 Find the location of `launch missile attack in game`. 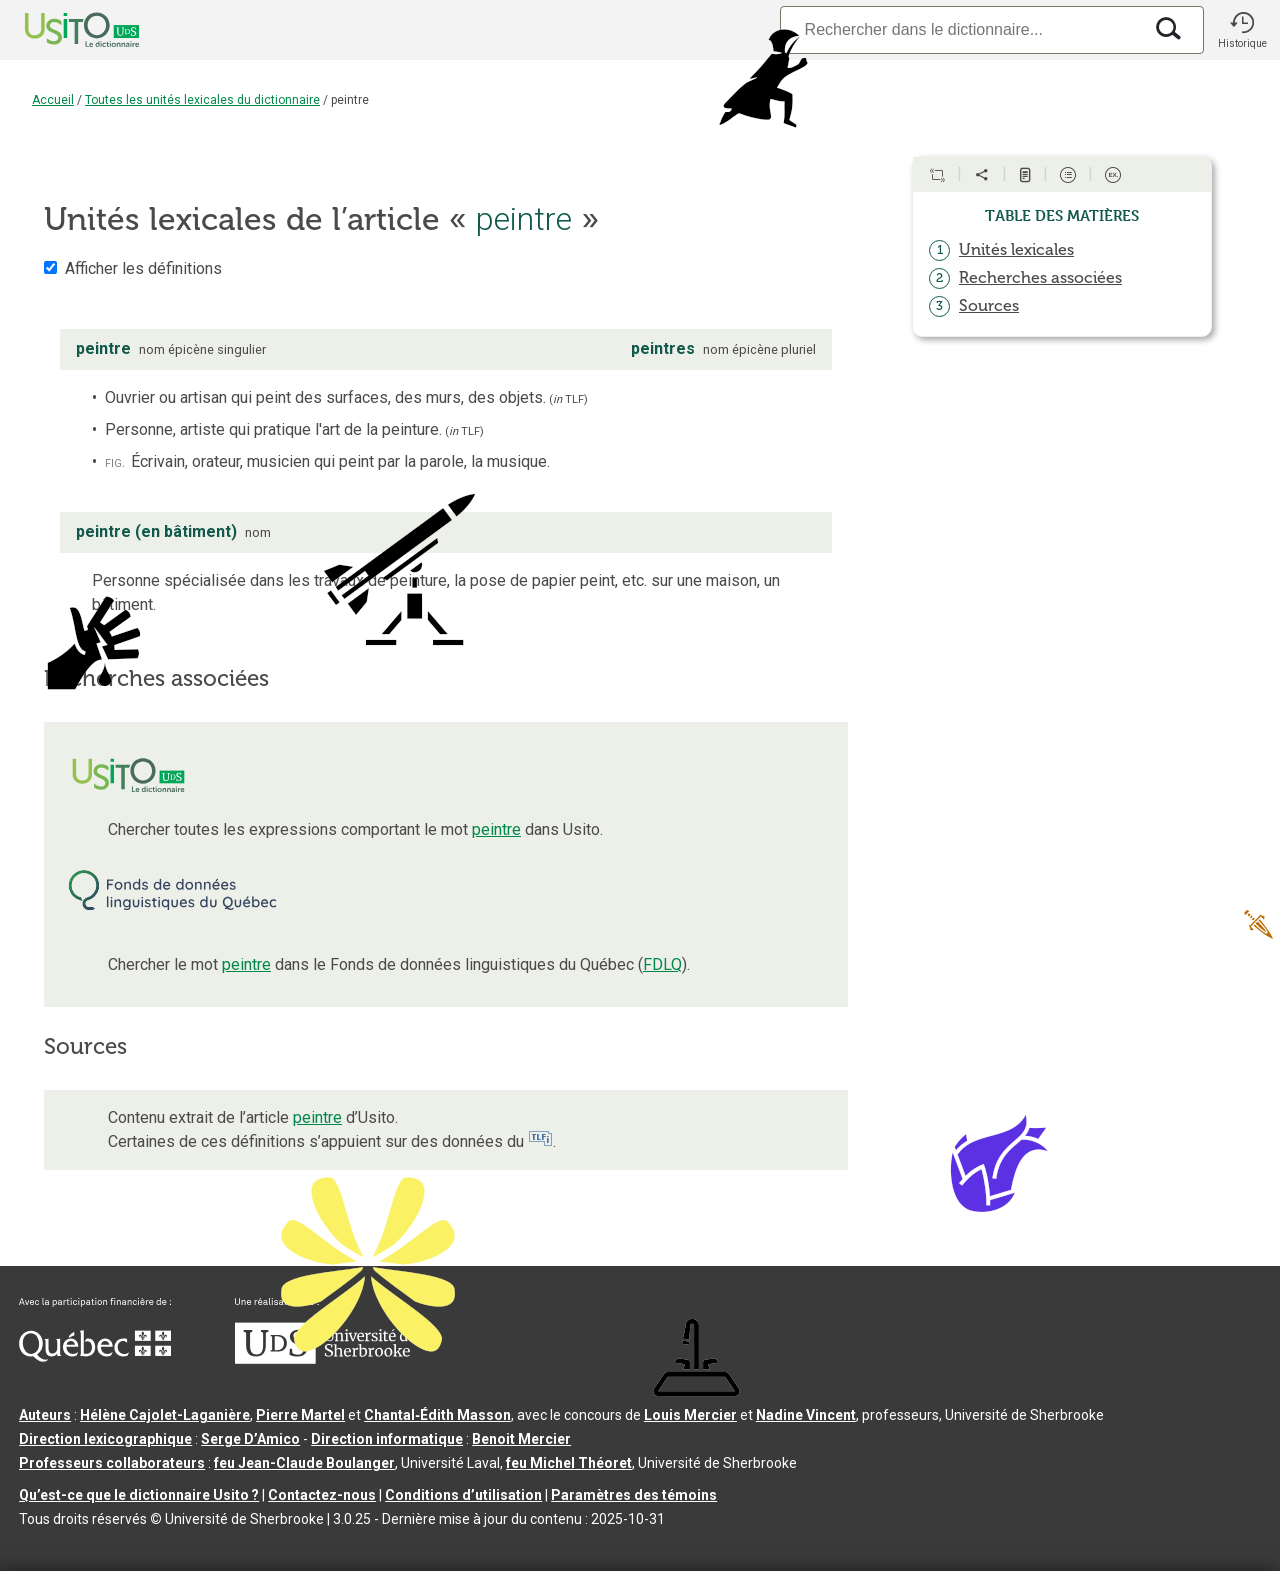

launch missile attack in game is located at coordinates (399, 569).